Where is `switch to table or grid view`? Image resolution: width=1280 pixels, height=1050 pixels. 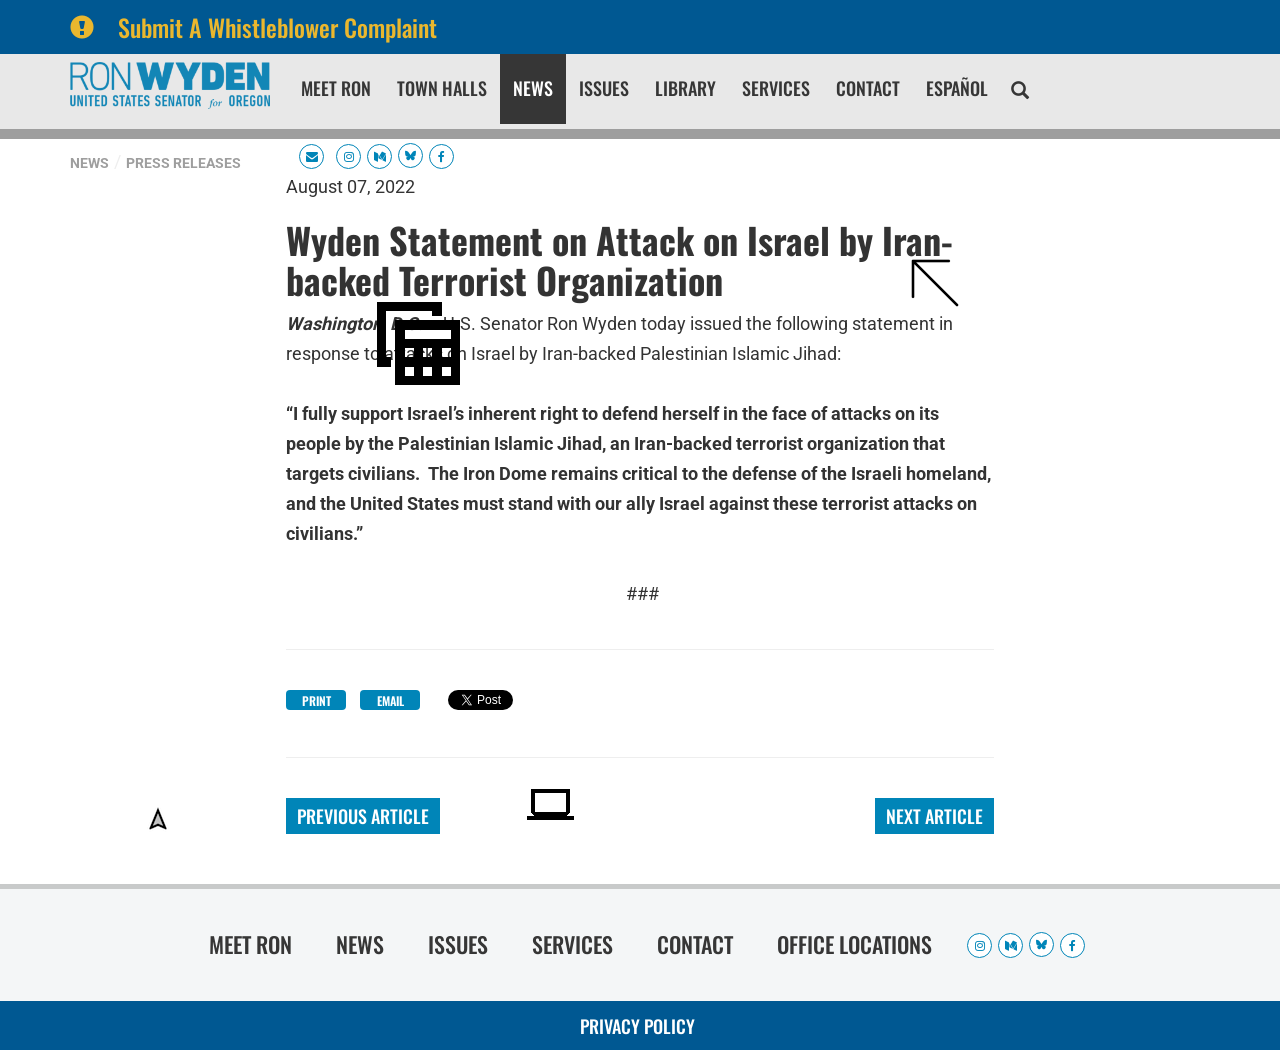 switch to table or grid view is located at coordinates (418, 343).